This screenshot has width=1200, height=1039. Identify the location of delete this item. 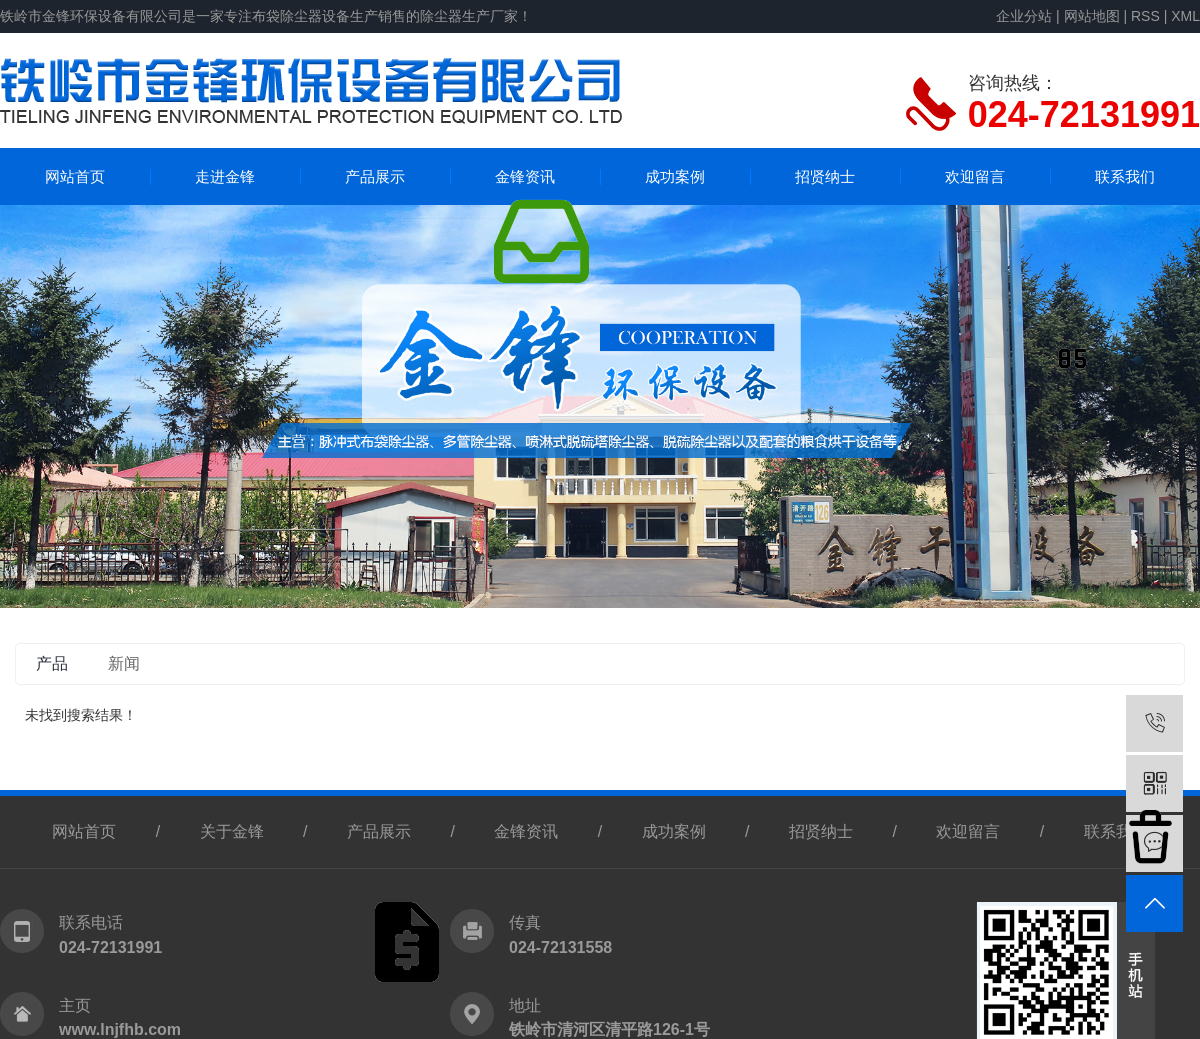
(1150, 838).